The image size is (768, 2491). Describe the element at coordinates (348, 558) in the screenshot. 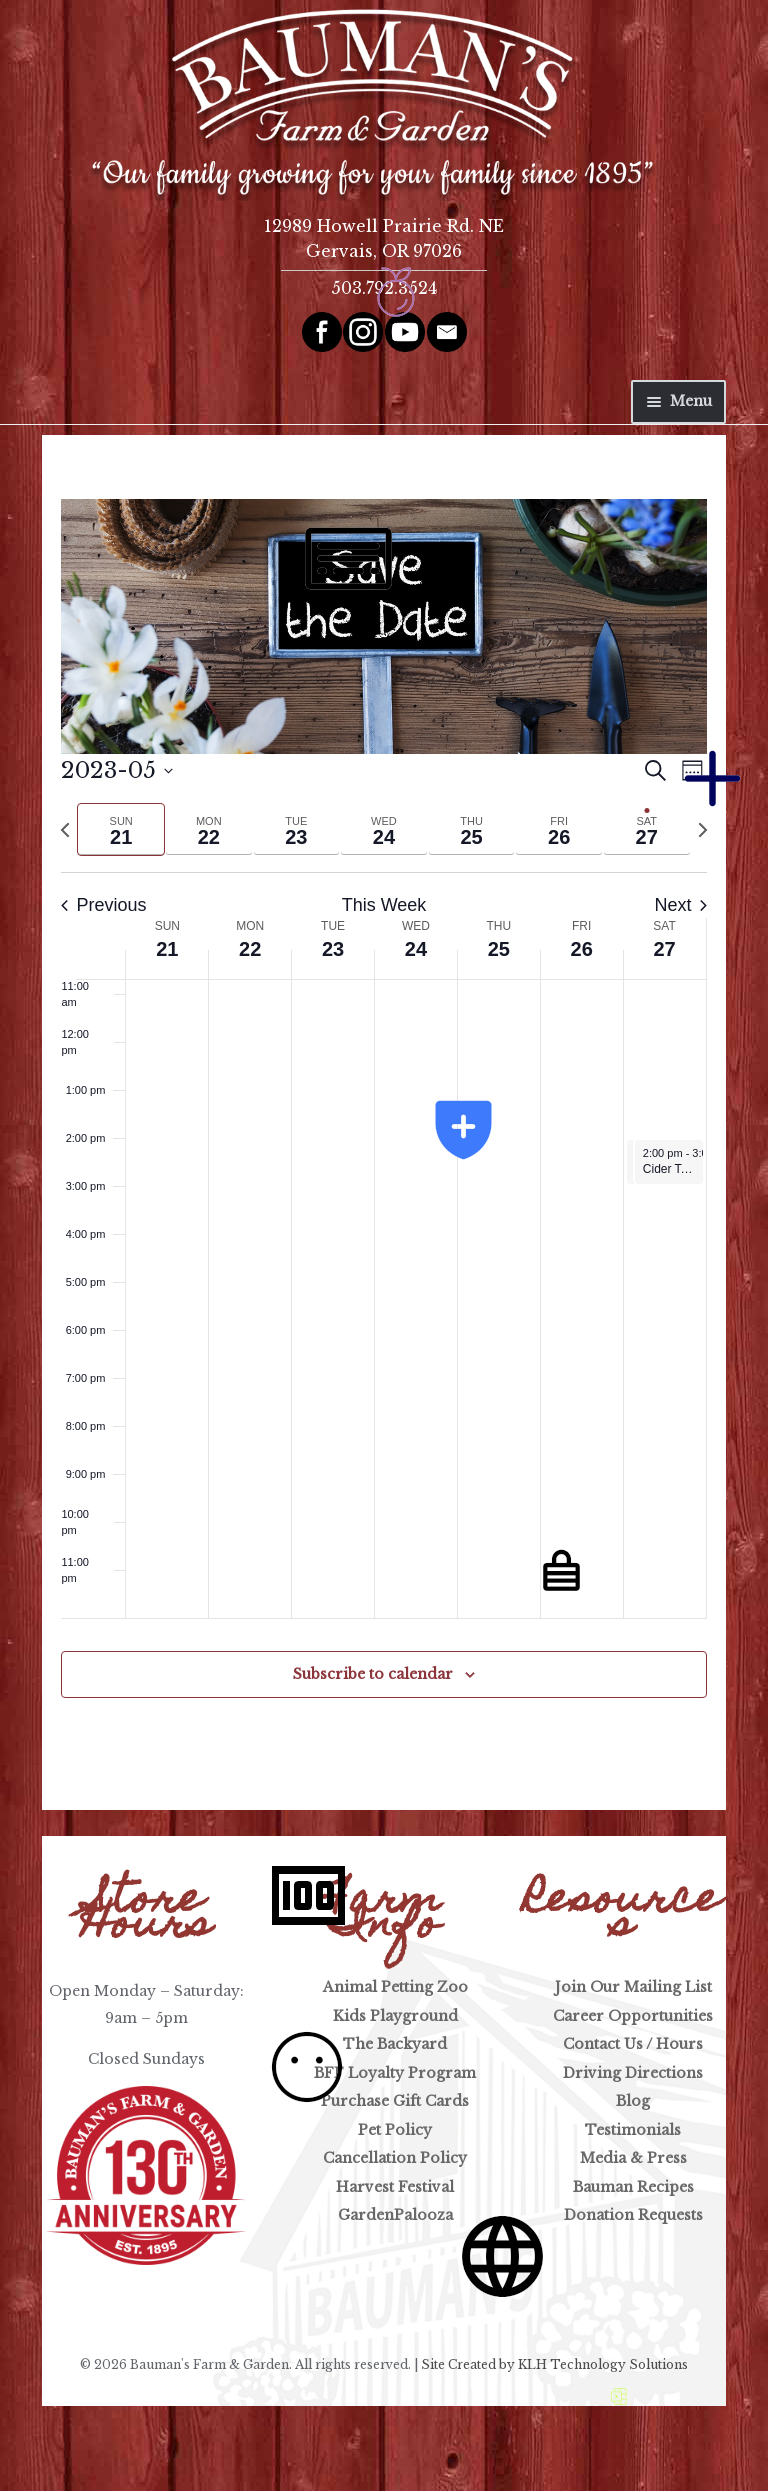

I see `open on-screen keyboard` at that location.